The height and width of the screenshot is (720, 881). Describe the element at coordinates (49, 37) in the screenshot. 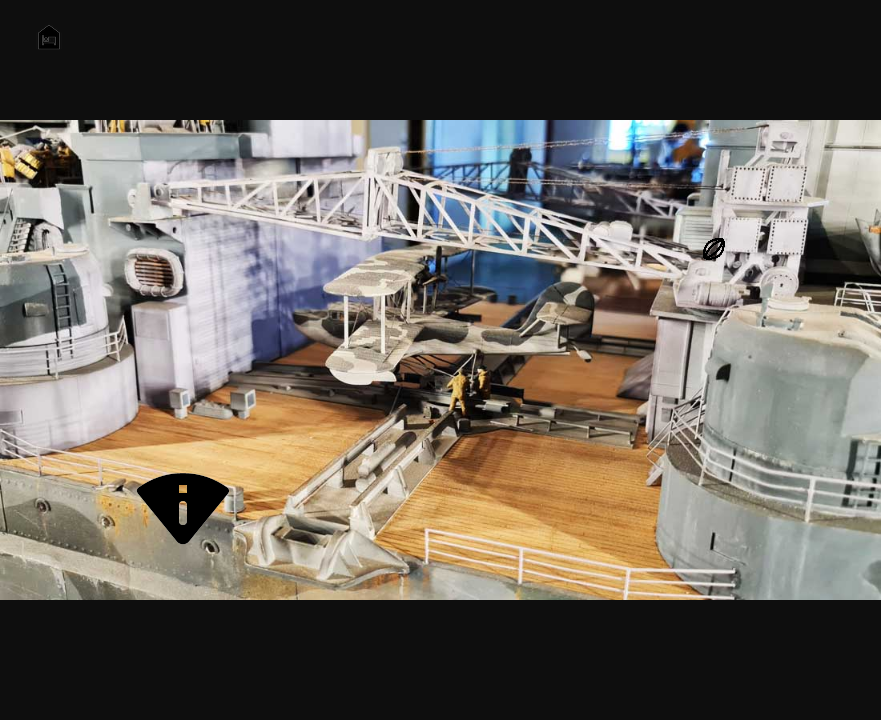

I see `find nearby overnight shelters` at that location.